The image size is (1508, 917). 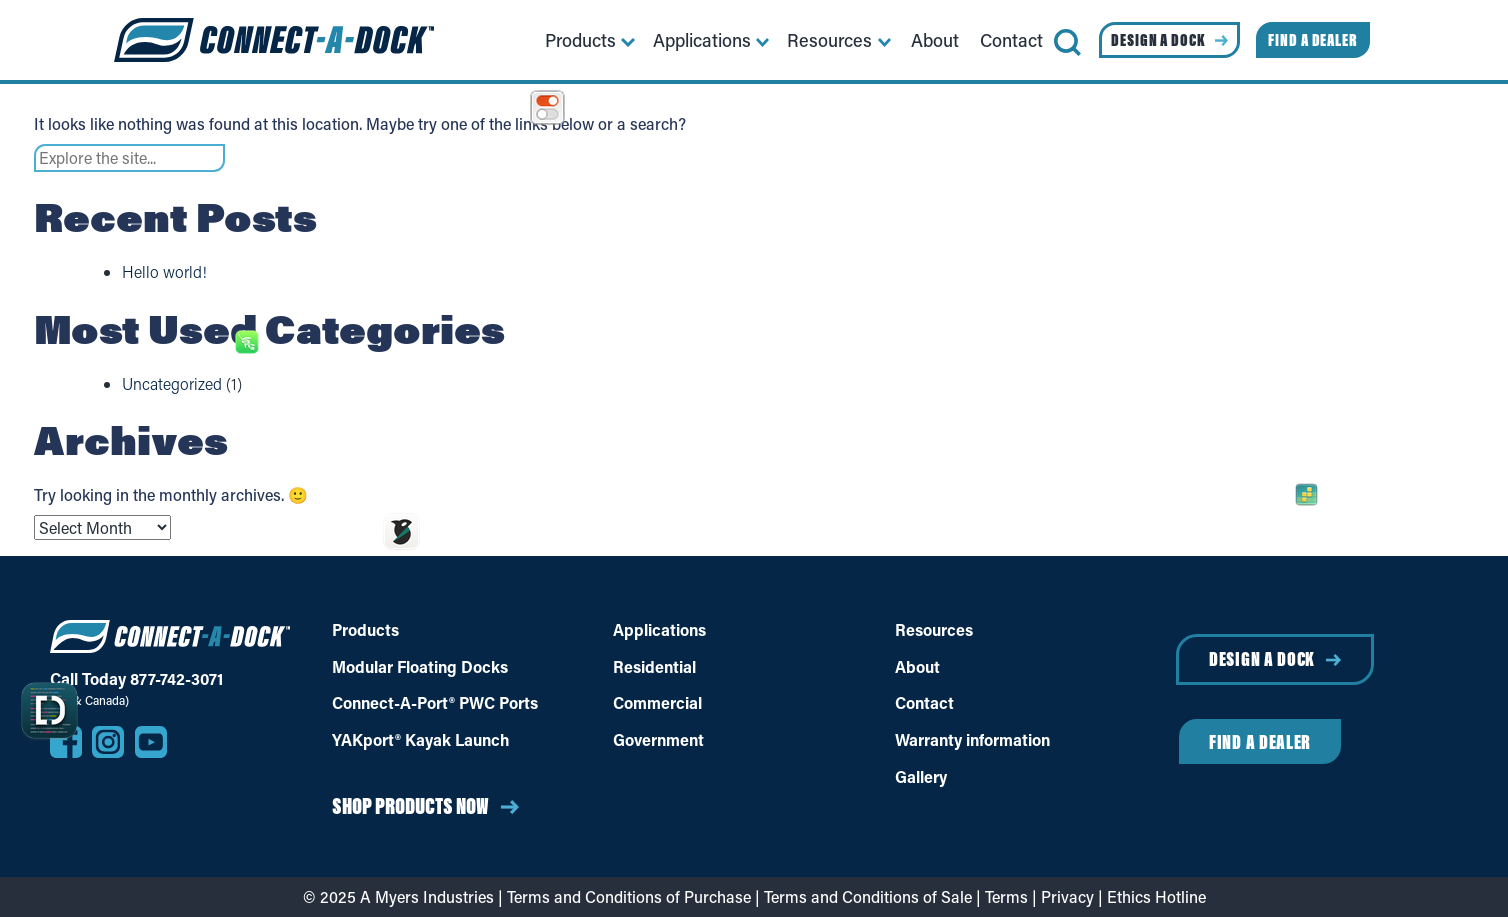 What do you see at coordinates (401, 531) in the screenshot?
I see `open orca slicer 3d printing software` at bounding box center [401, 531].